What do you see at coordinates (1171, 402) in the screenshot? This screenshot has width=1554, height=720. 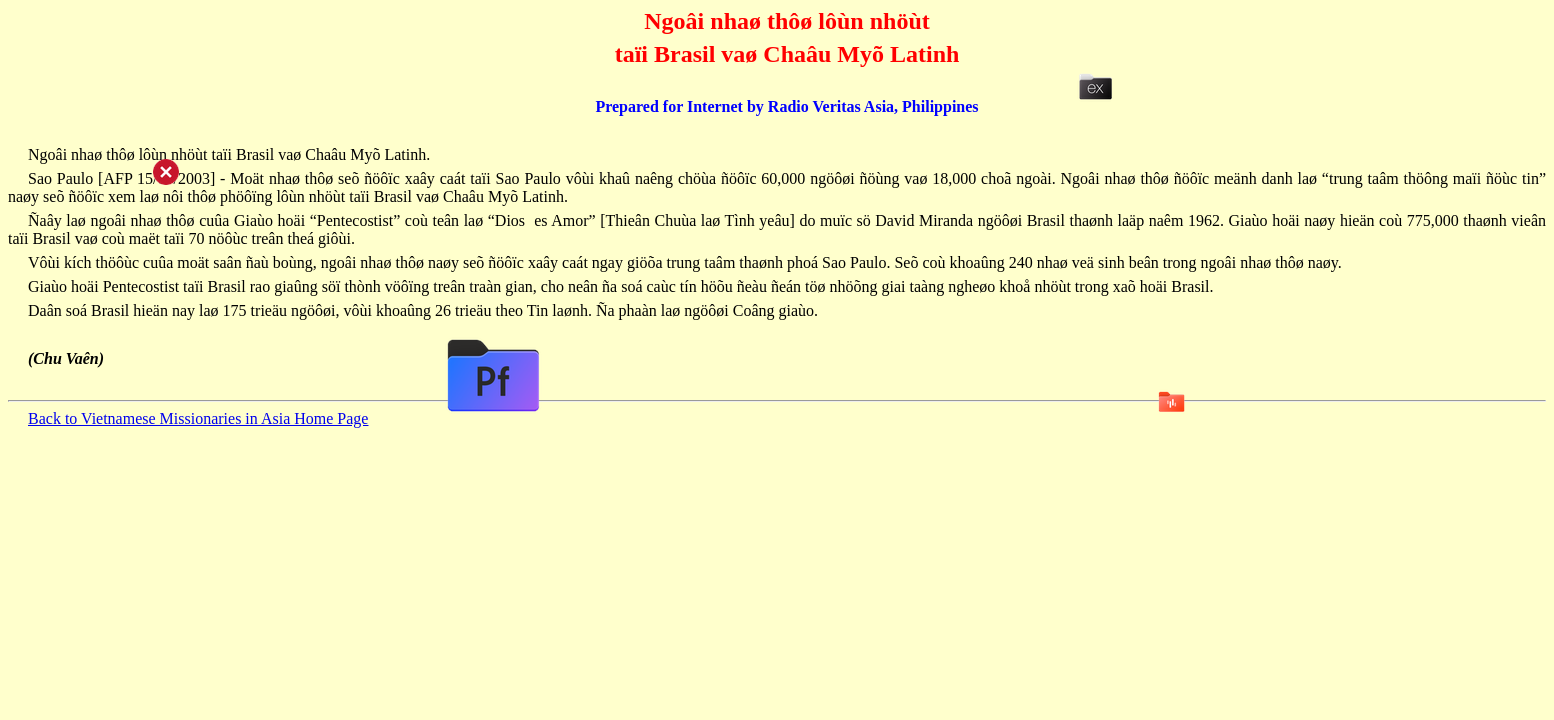 I see `open Wondershare EdrawInfo project files` at bounding box center [1171, 402].